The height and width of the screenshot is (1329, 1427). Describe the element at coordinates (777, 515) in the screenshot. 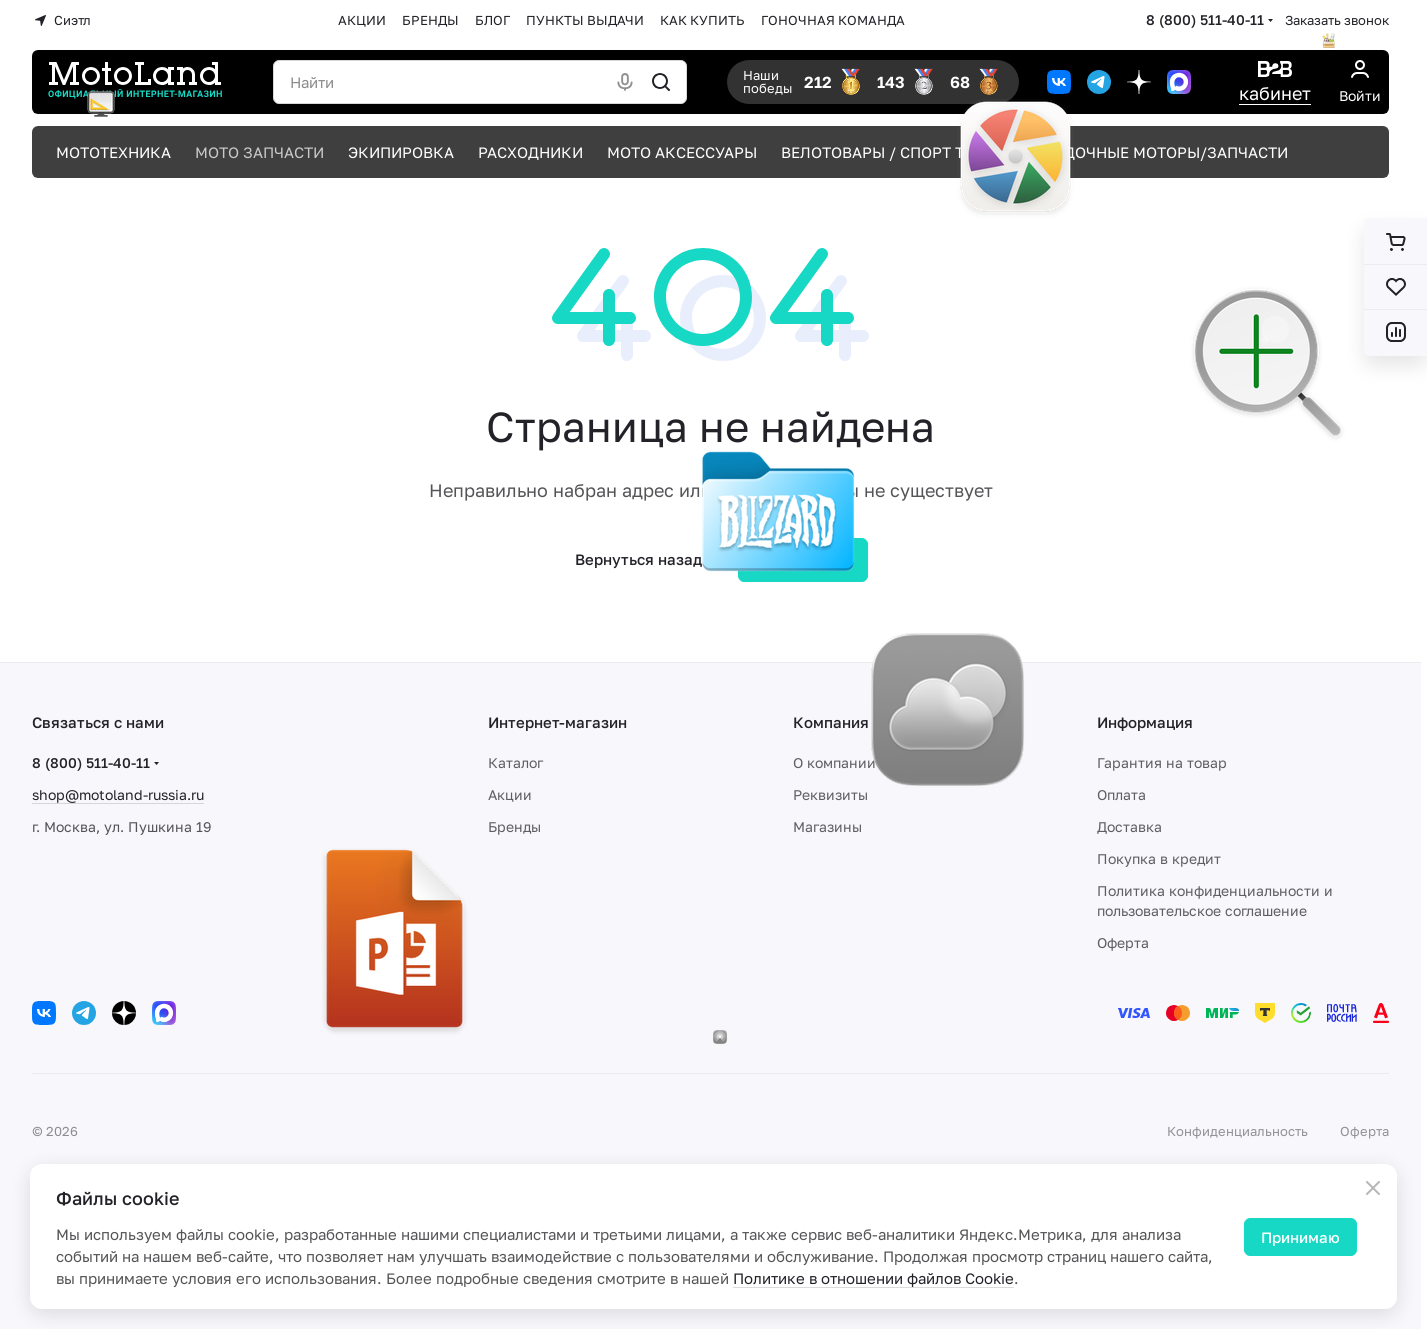

I see `folder containing Blizzard games or files` at that location.